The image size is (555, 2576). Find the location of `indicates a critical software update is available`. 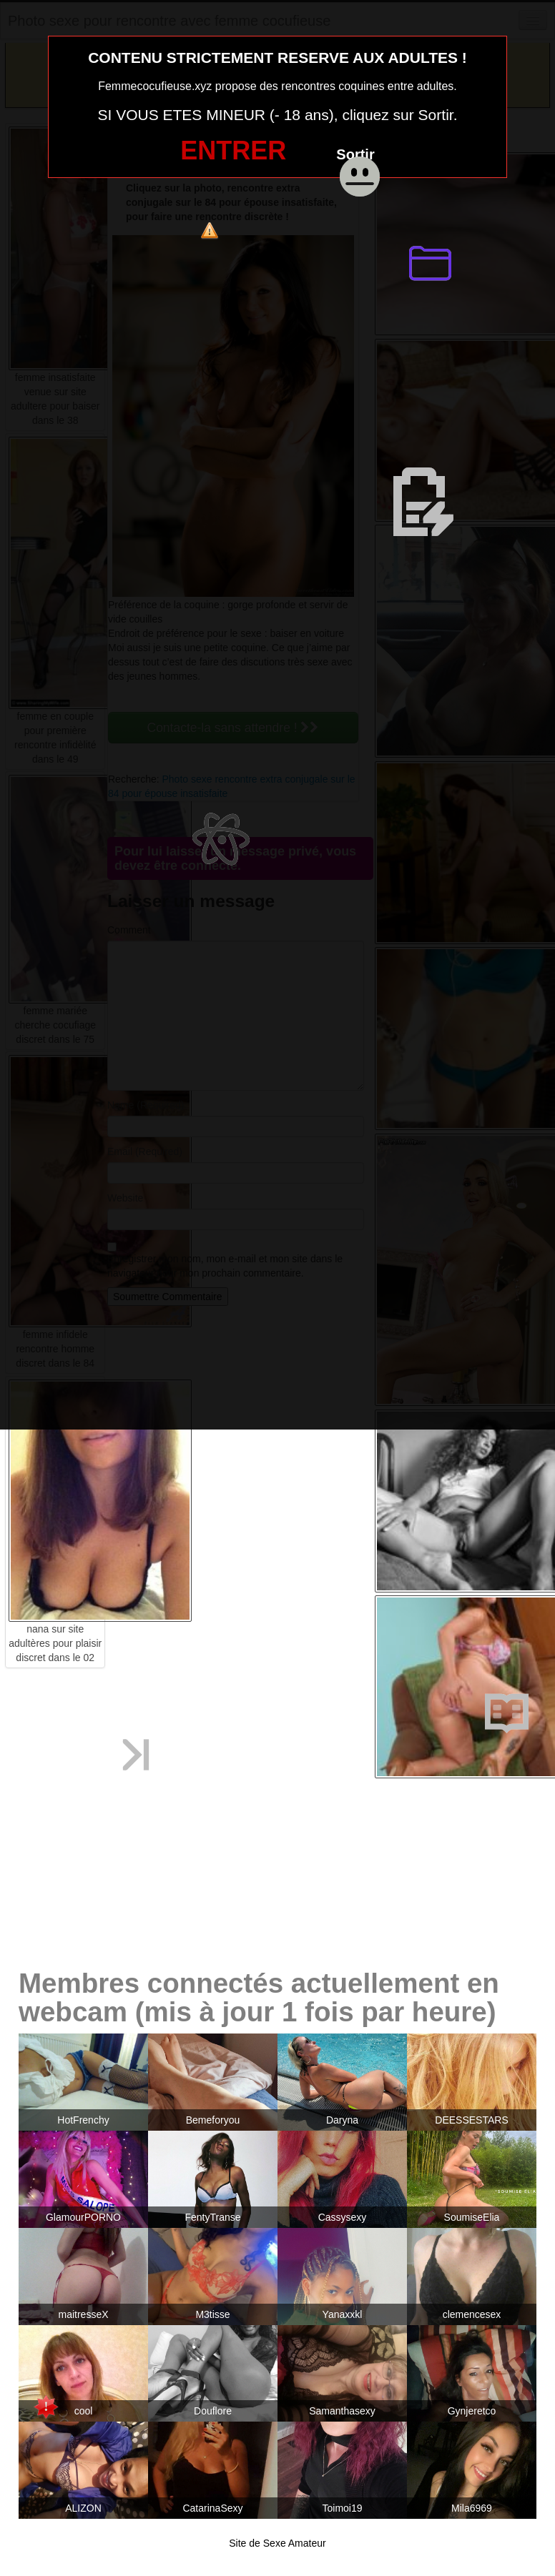

indicates a critical software update is available is located at coordinates (46, 2407).